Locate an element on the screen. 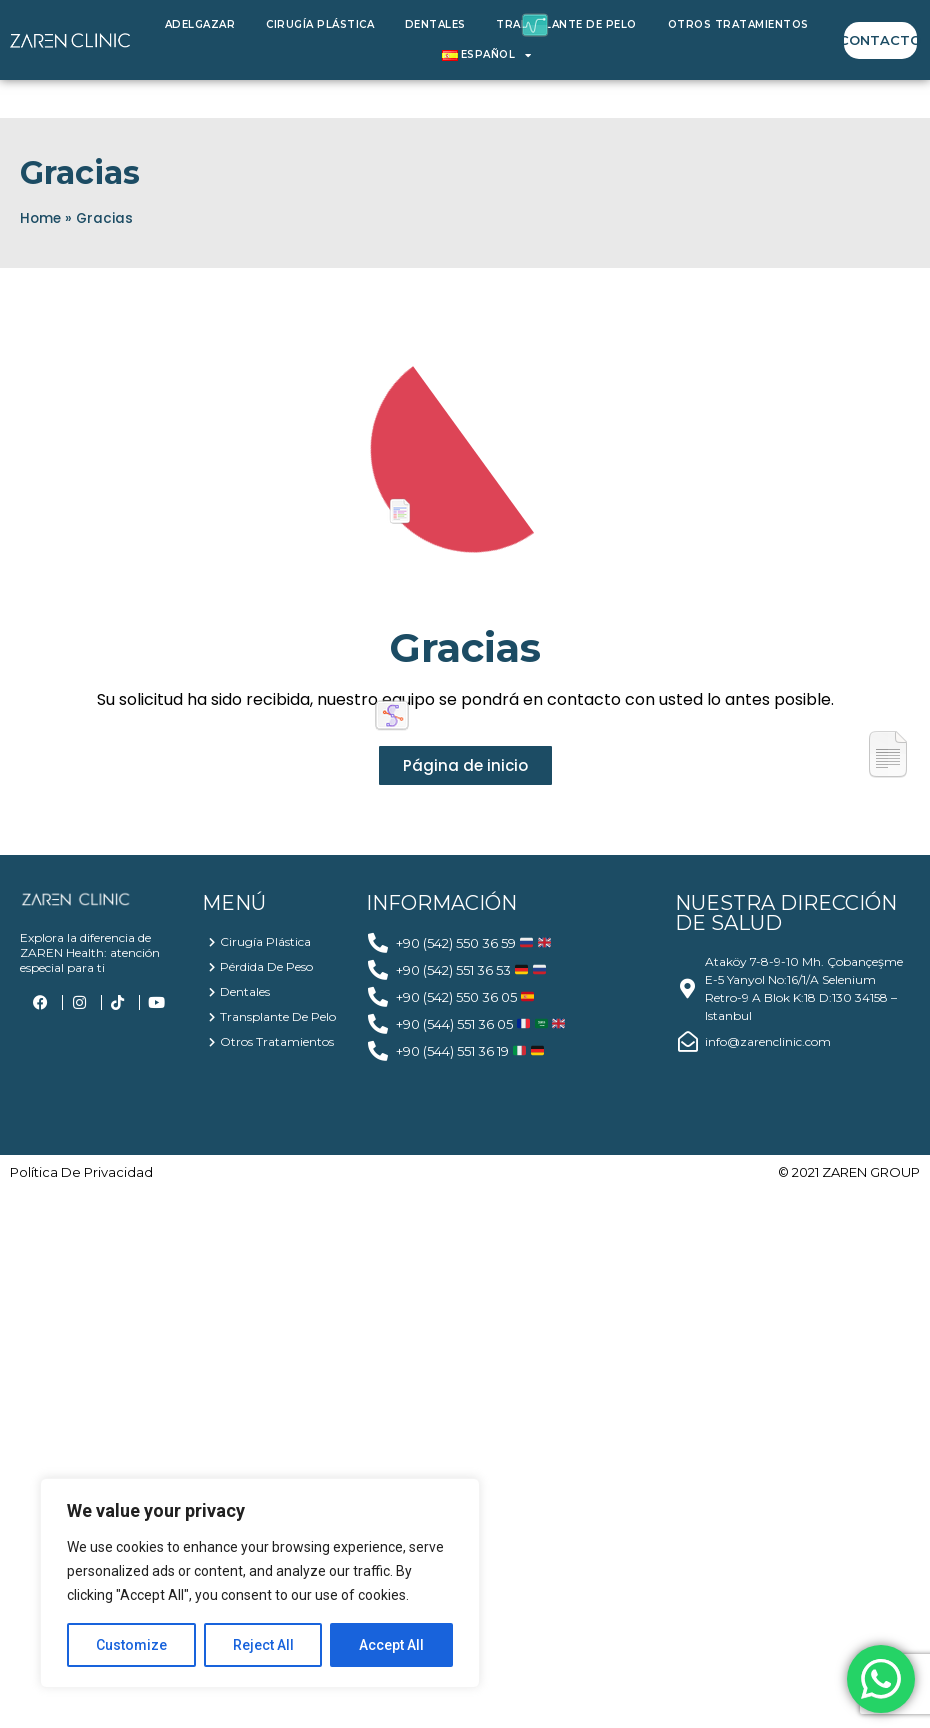 This screenshot has height=1728, width=930. open system resource usage monitor is located at coordinates (535, 25).